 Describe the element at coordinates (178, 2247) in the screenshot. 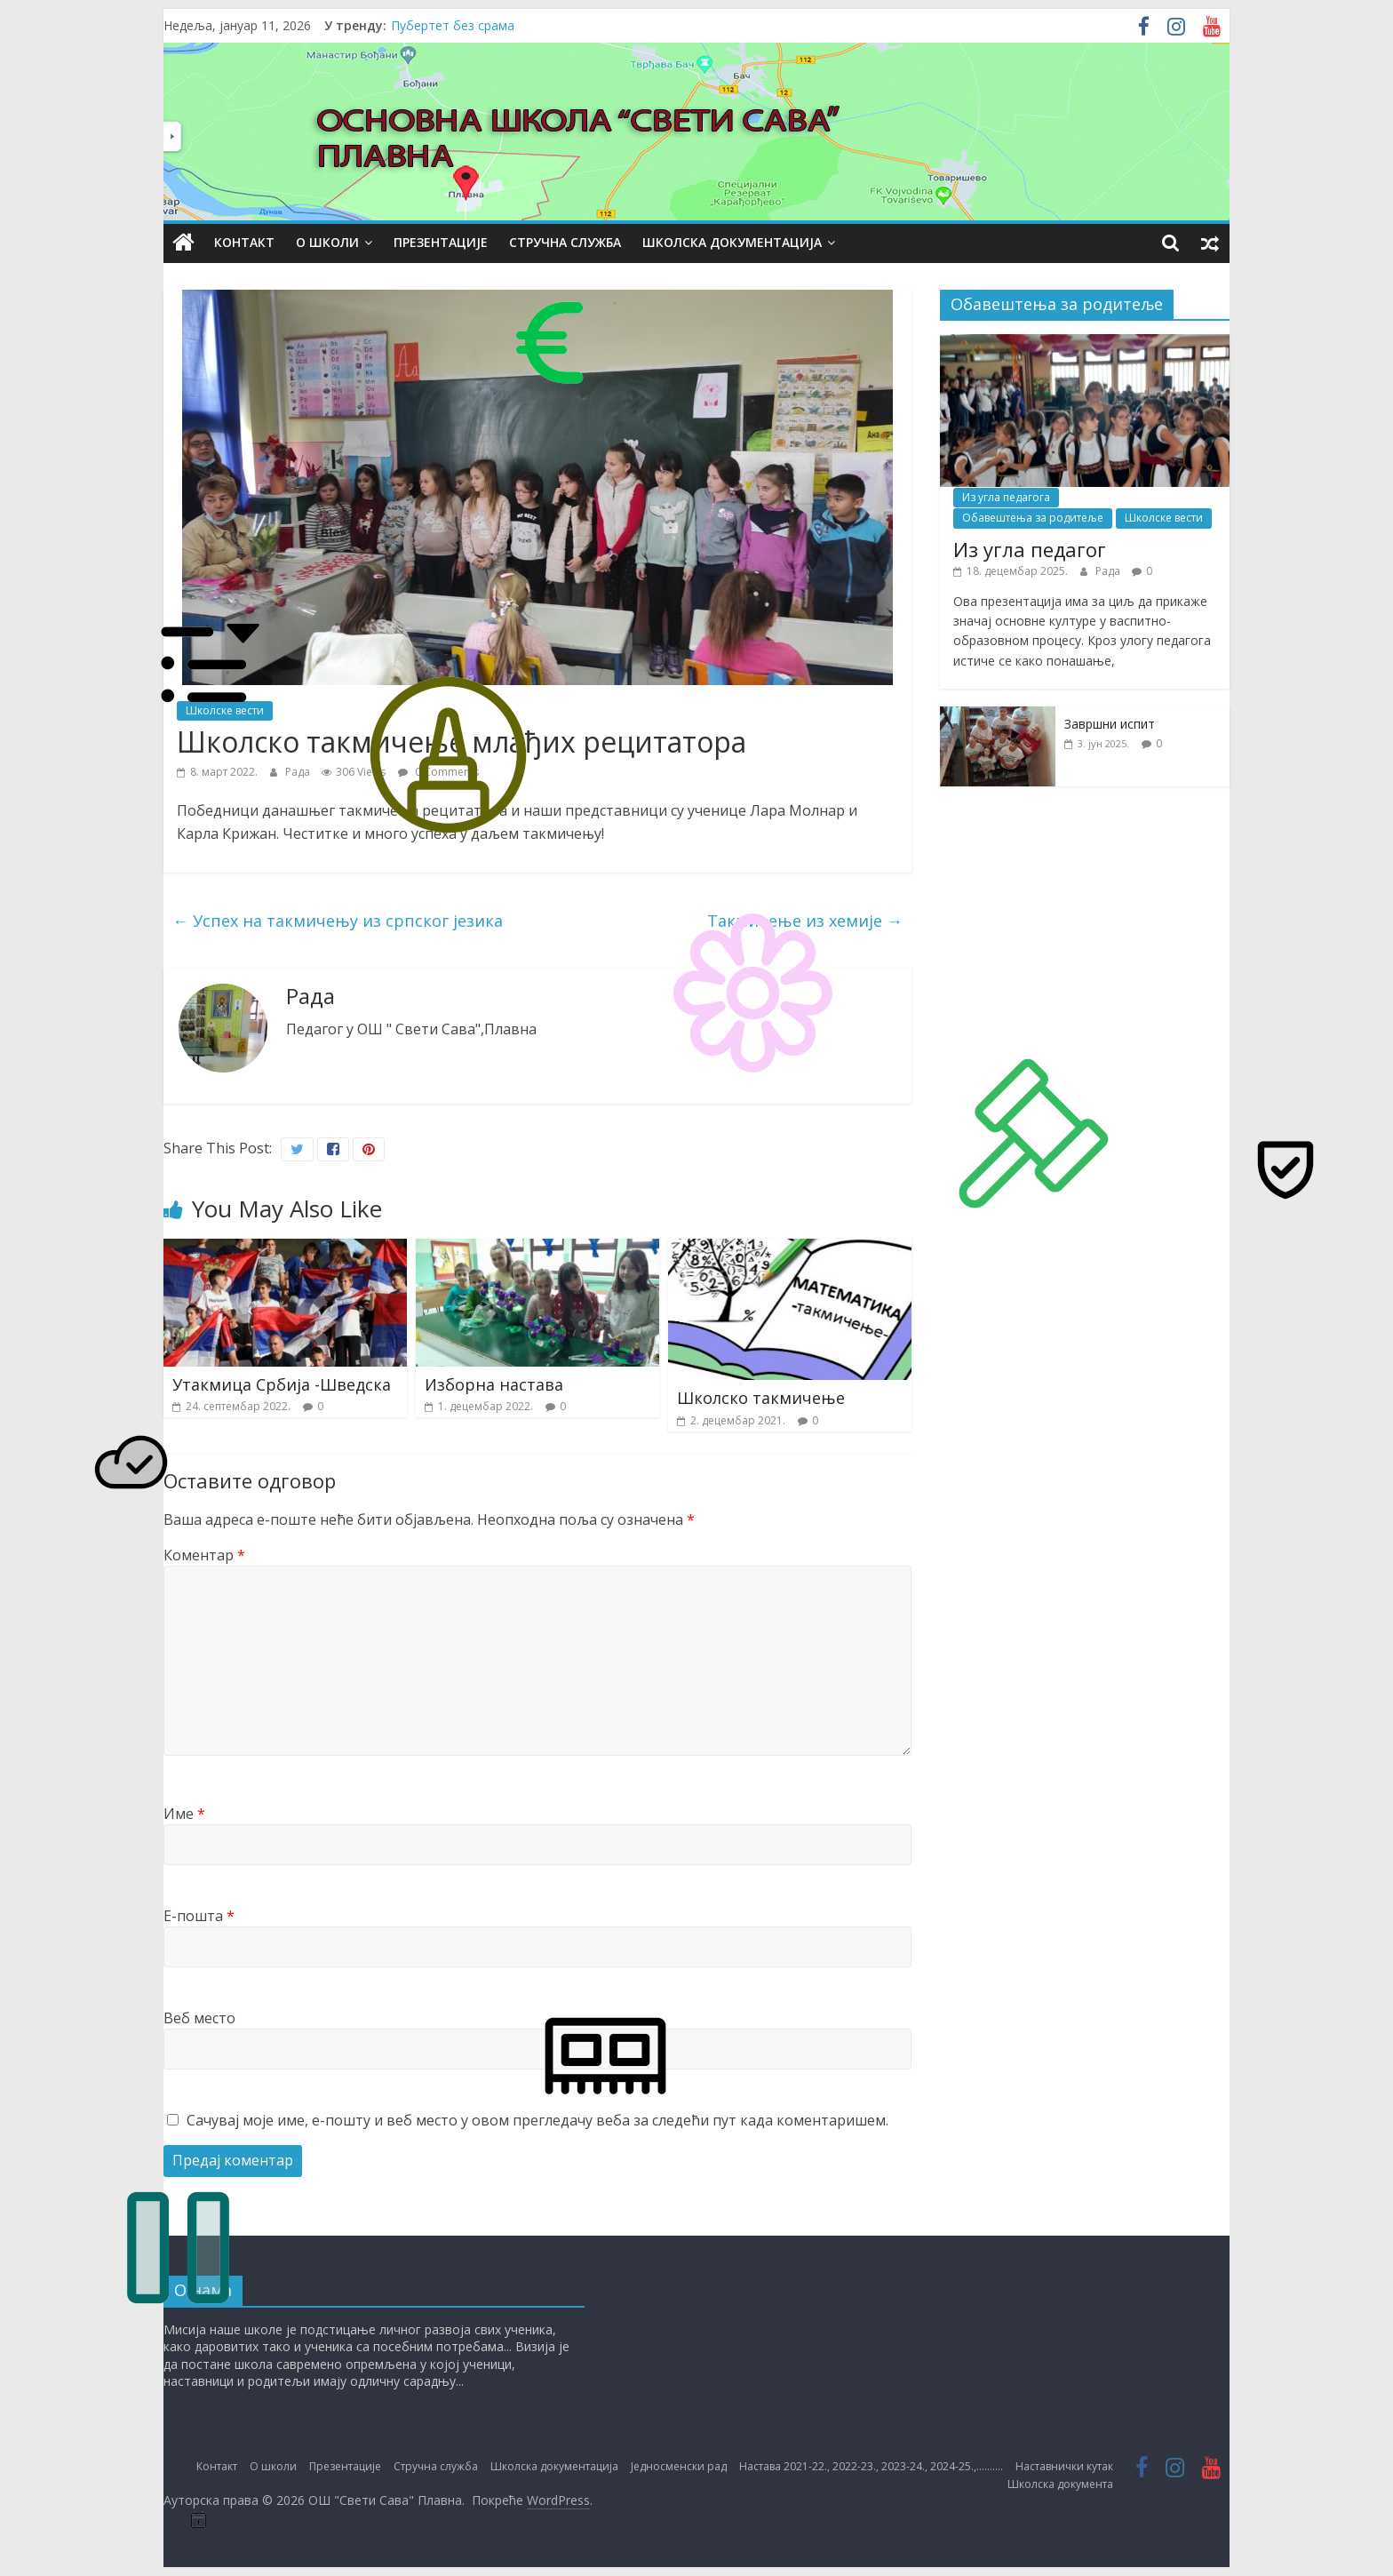

I see `pause media playback` at that location.